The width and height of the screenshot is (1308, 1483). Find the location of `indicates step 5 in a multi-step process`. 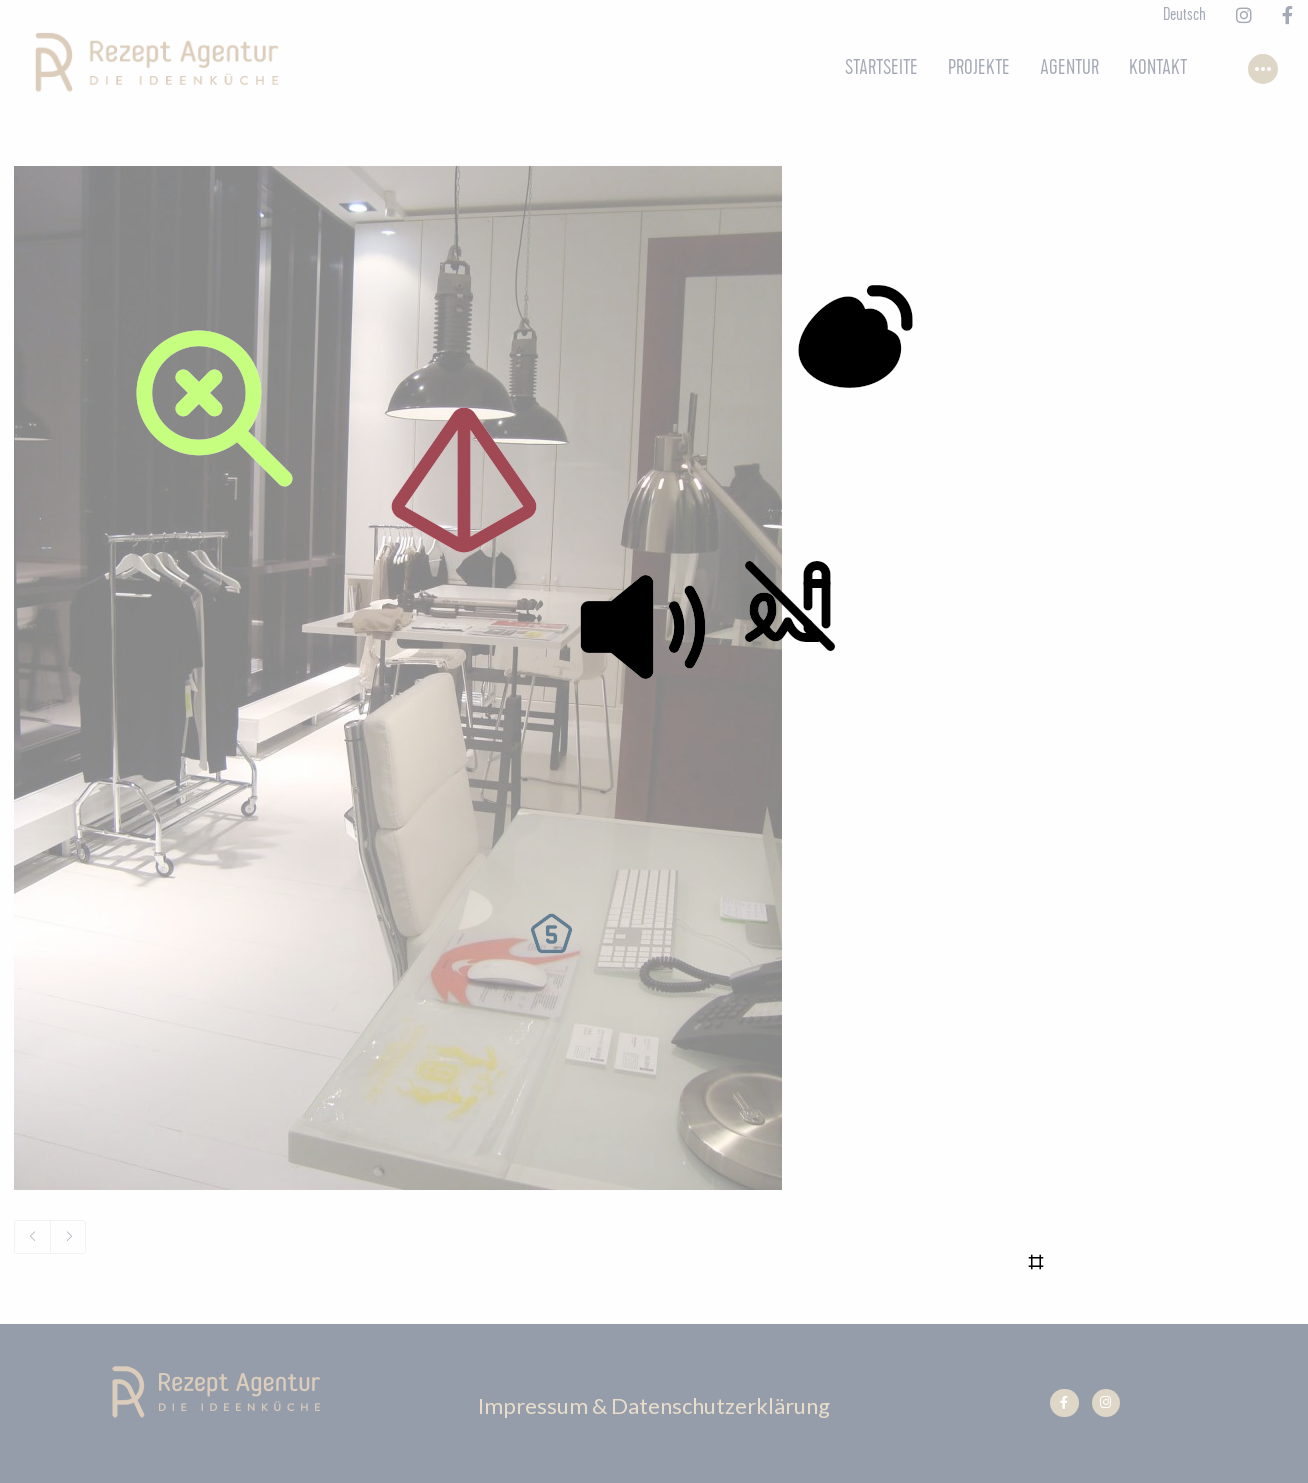

indicates step 5 in a multi-step process is located at coordinates (551, 934).